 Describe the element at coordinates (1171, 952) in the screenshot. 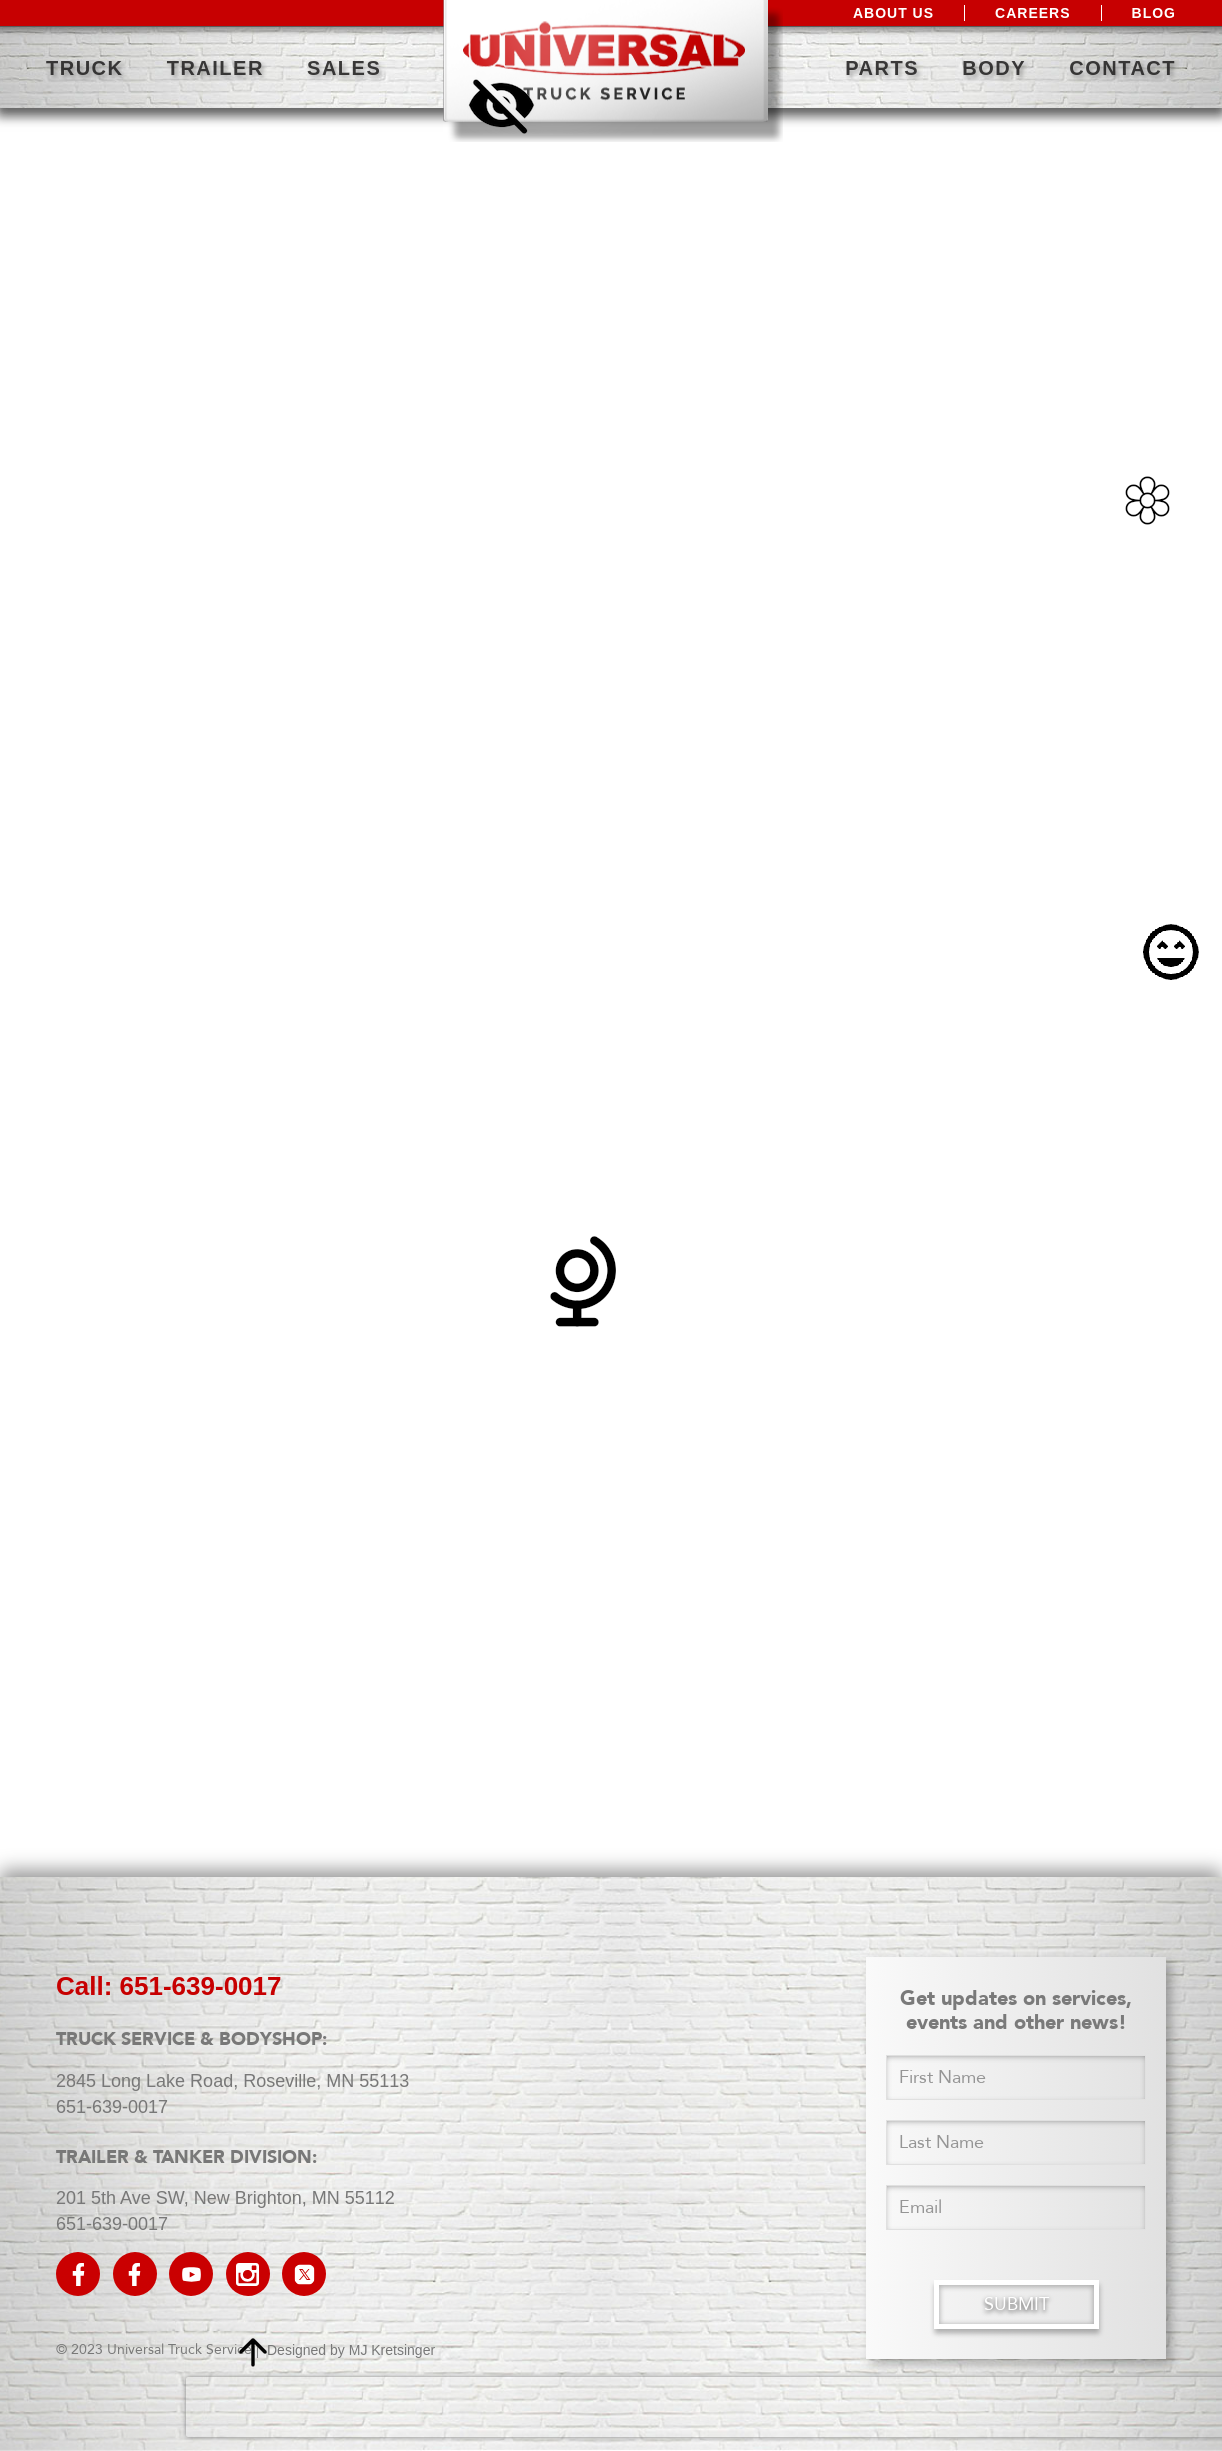

I see `rate your experience as very satisfied` at that location.